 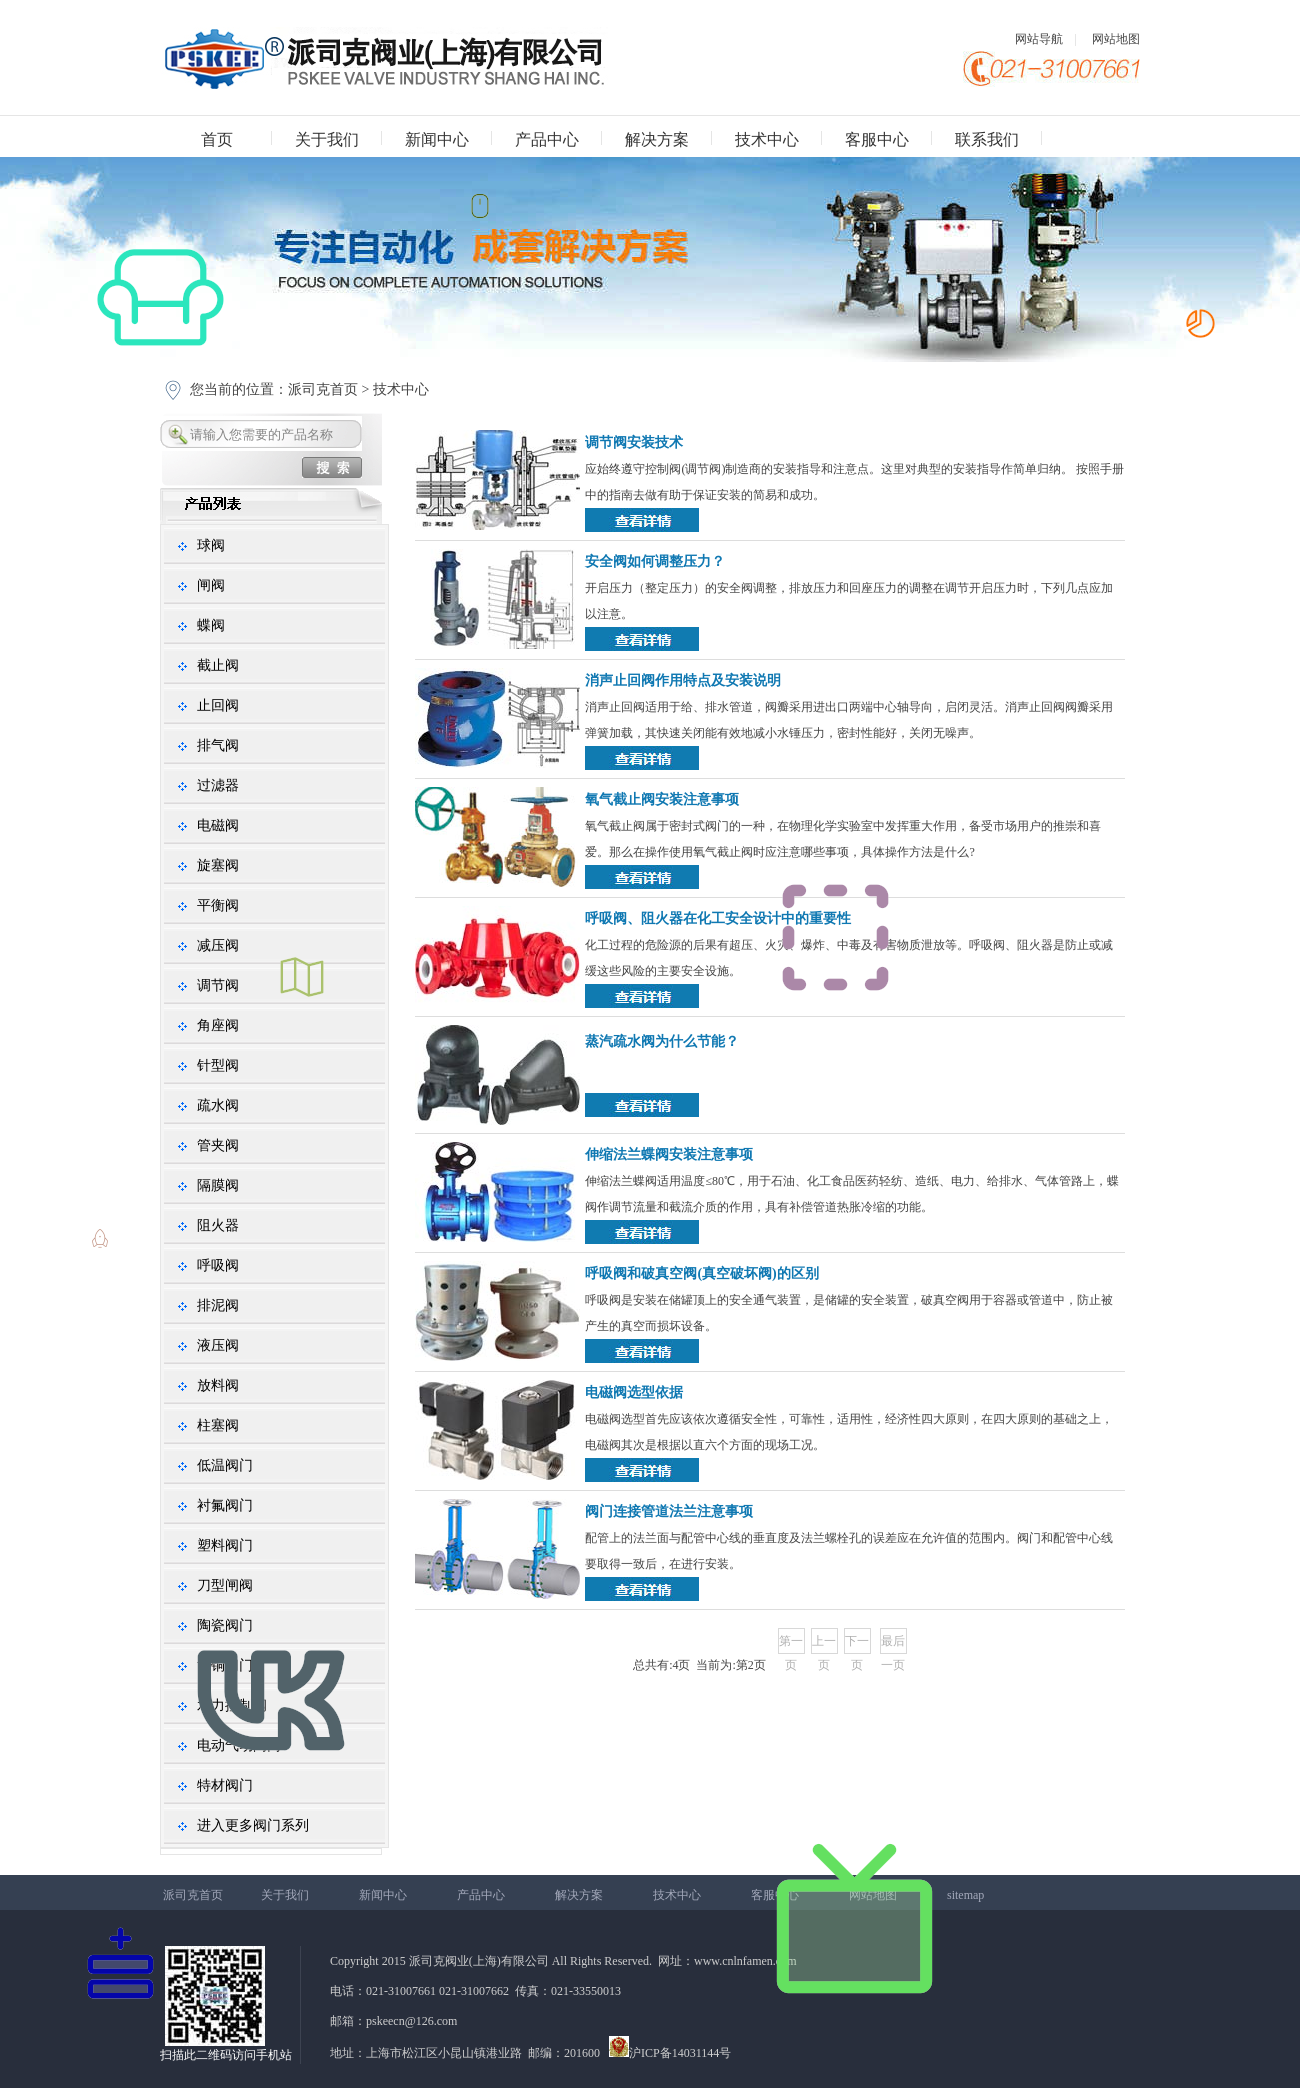 I want to click on launch or deploy an application, so click(x=100, y=1239).